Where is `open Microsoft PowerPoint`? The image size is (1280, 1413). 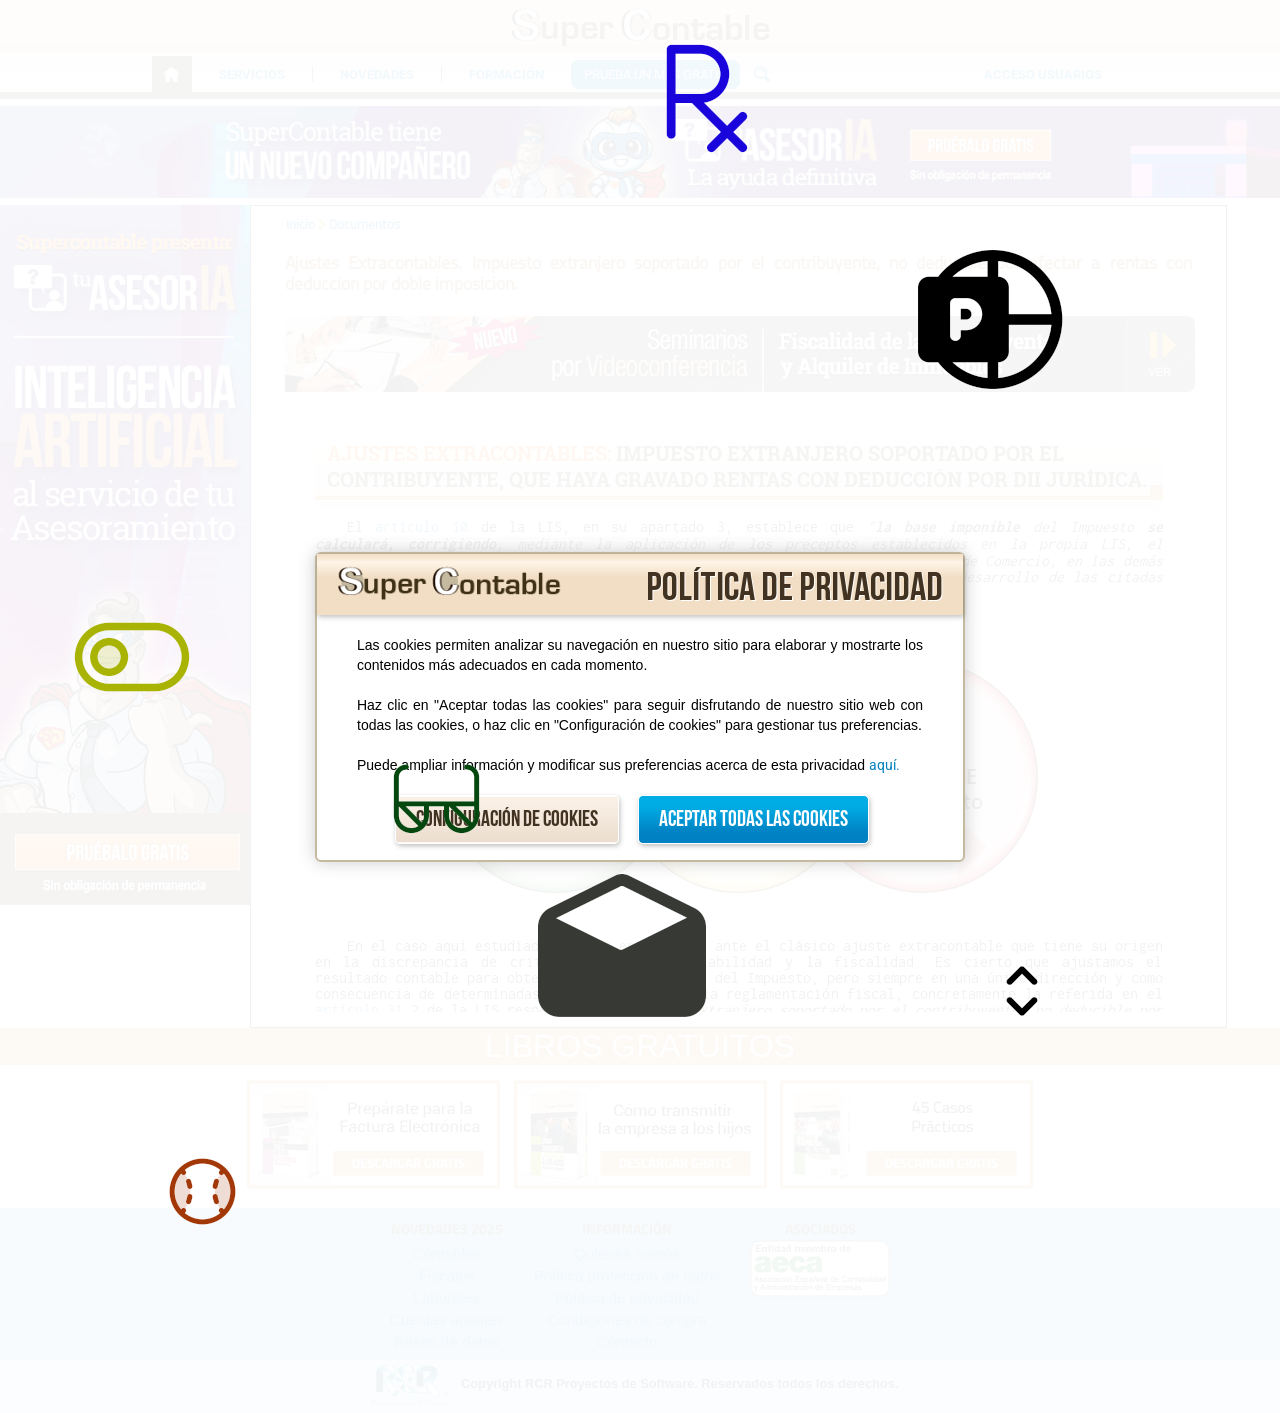 open Microsoft PowerPoint is located at coordinates (987, 319).